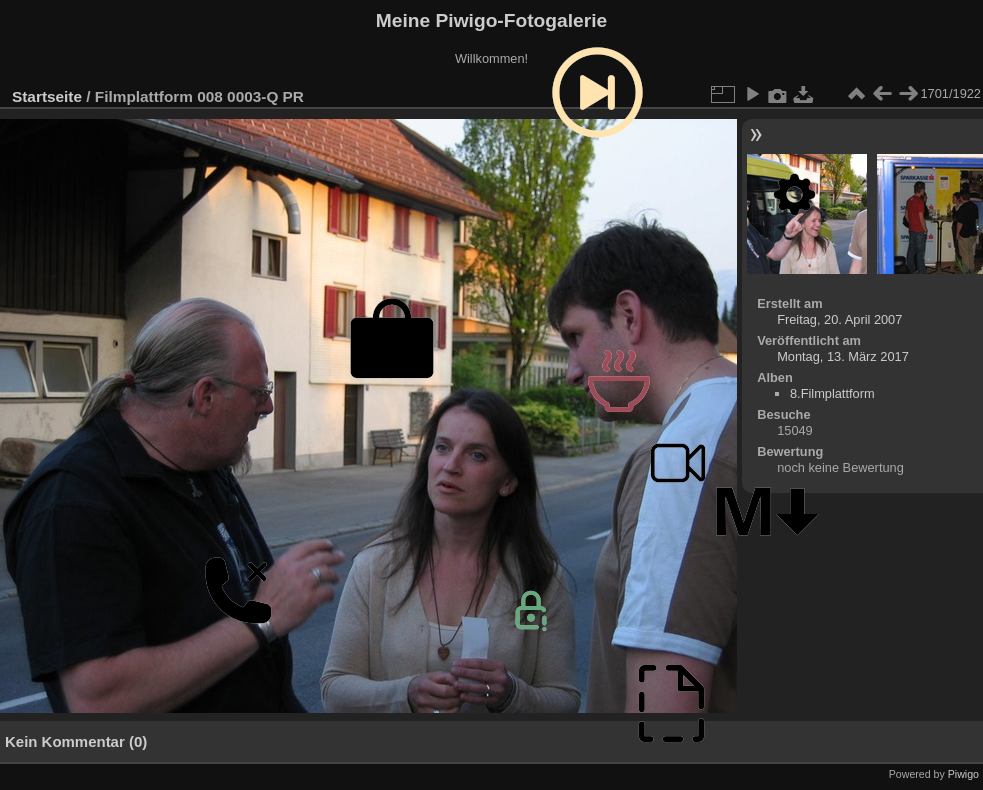 This screenshot has height=790, width=983. I want to click on view food or meal options, so click(619, 381).